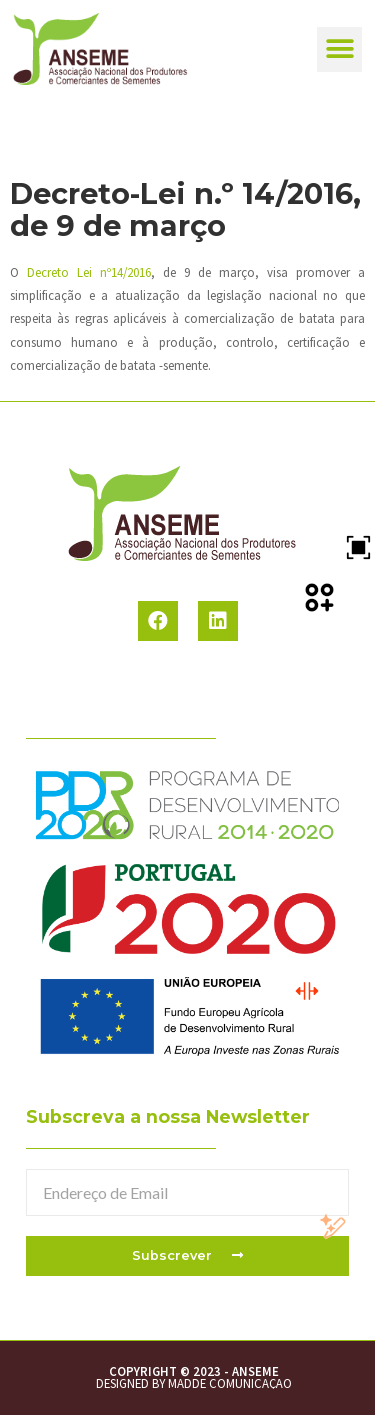 This screenshot has height=1415, width=375. I want to click on edit with AI assistance, so click(333, 1227).